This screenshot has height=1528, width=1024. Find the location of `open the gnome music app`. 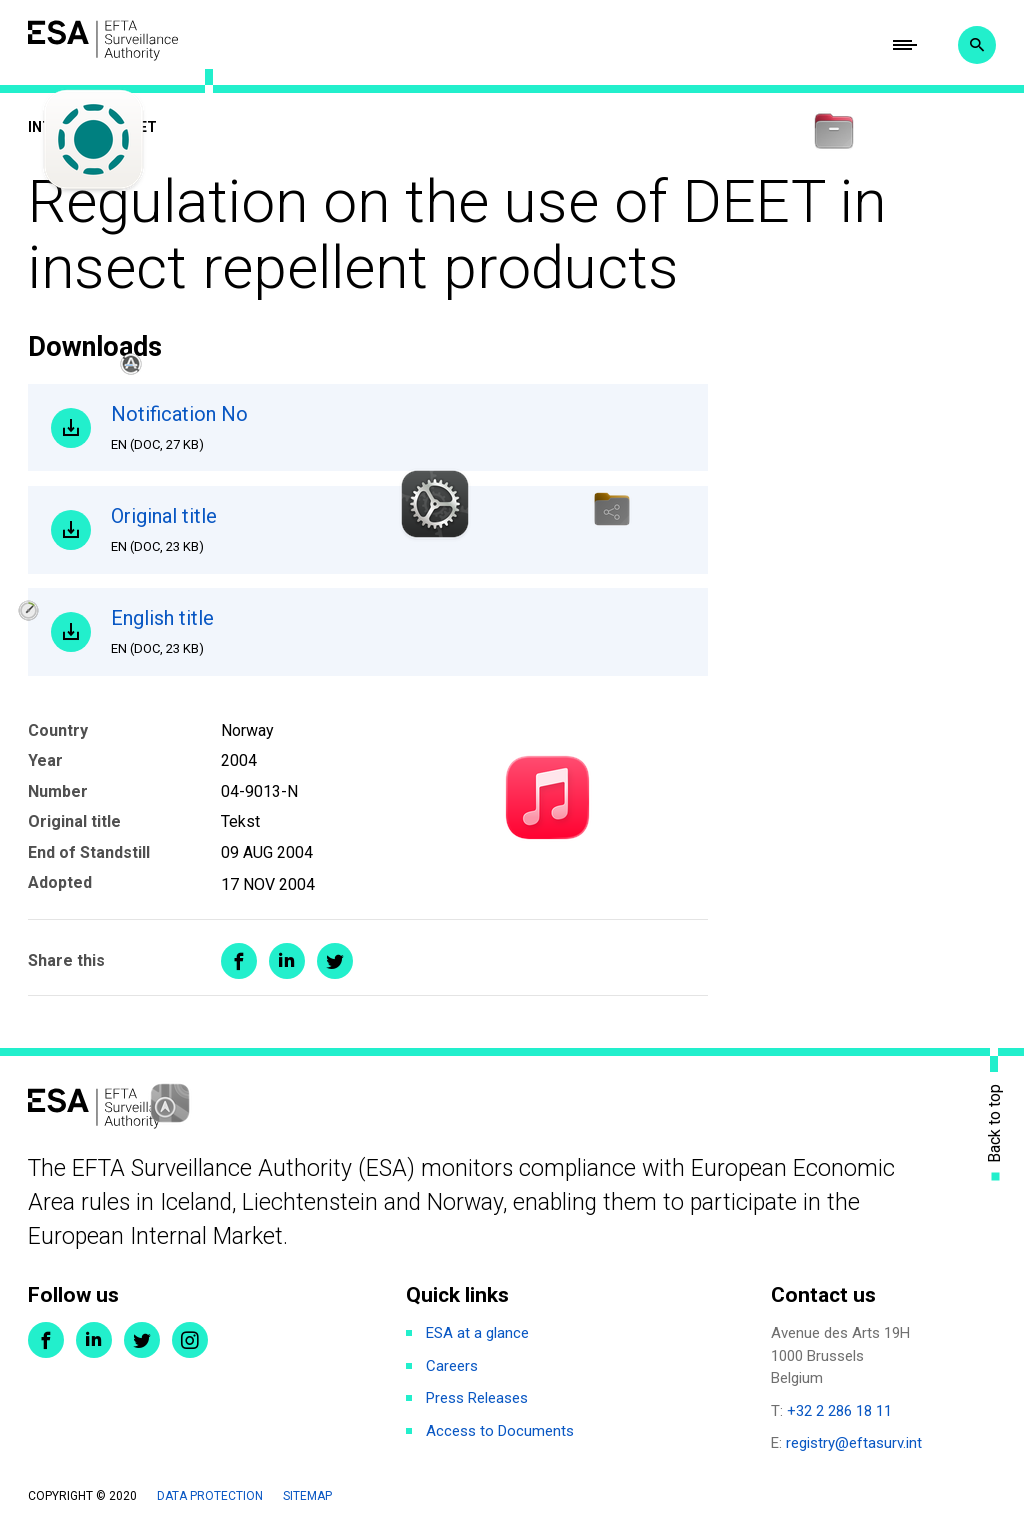

open the gnome music app is located at coordinates (547, 797).